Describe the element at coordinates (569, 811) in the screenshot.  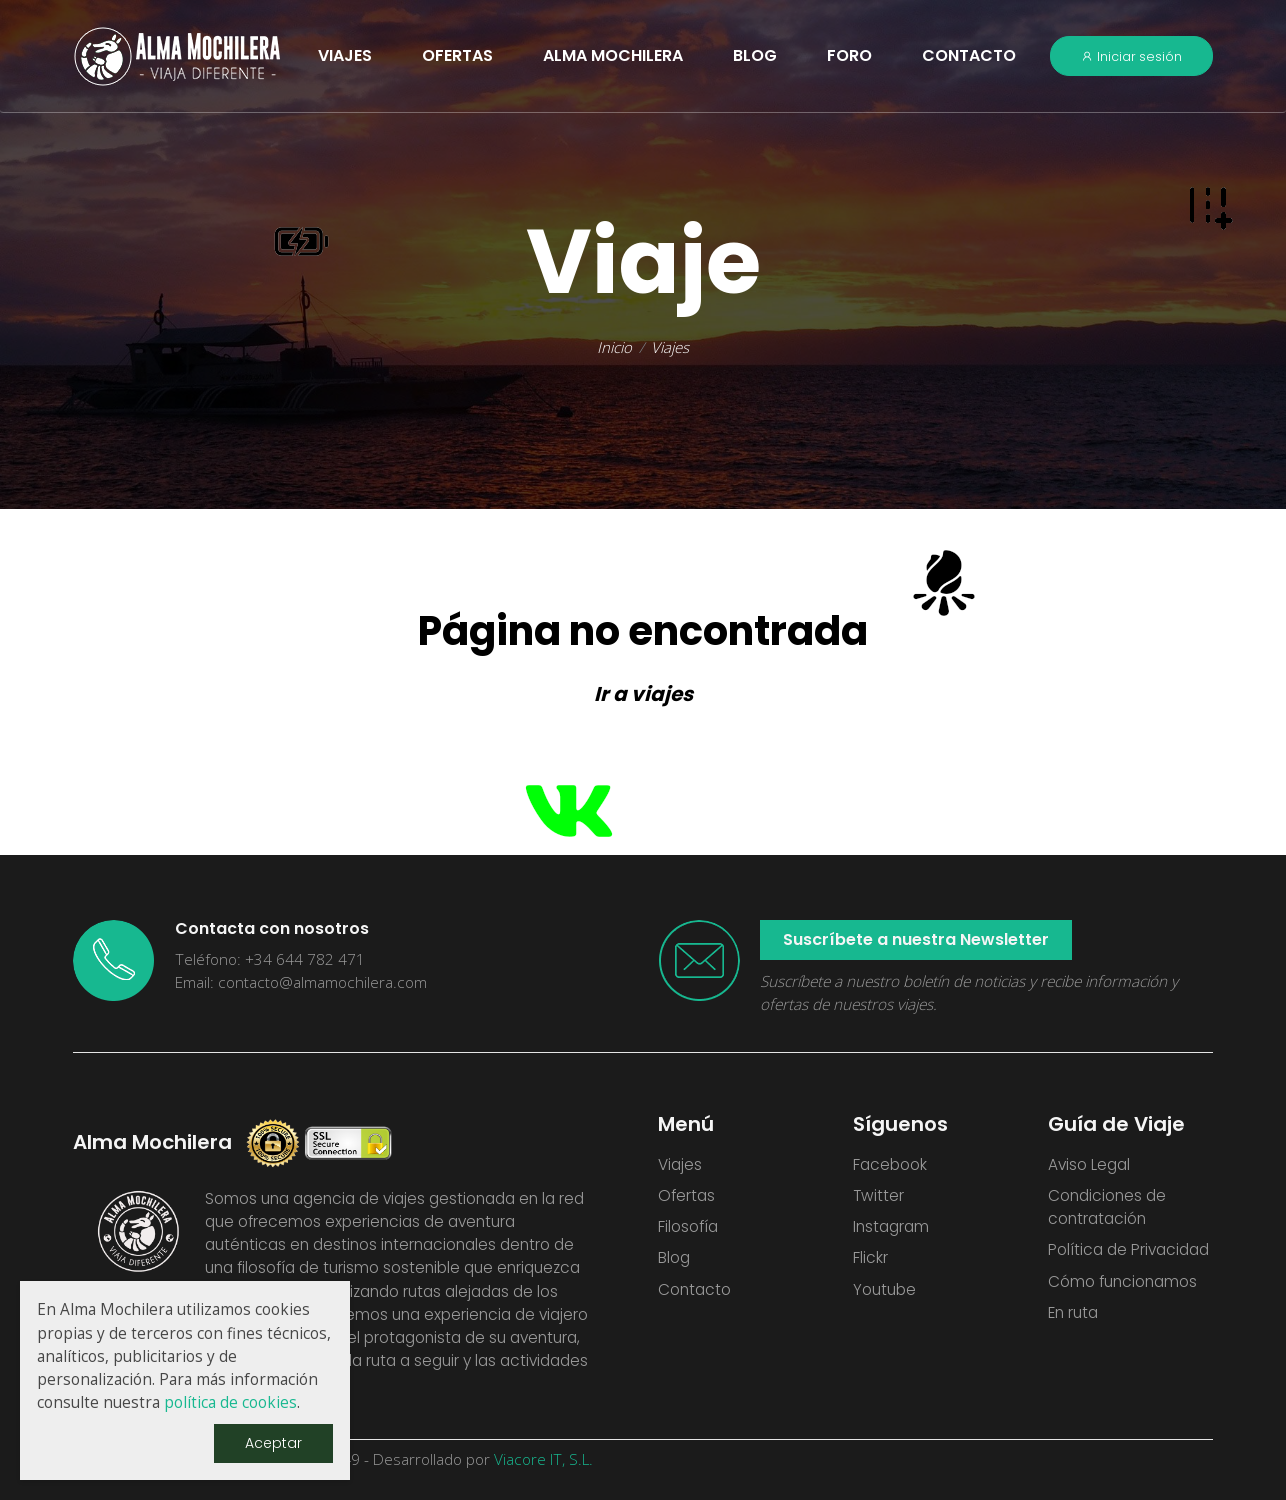
I see `open VK social network` at that location.